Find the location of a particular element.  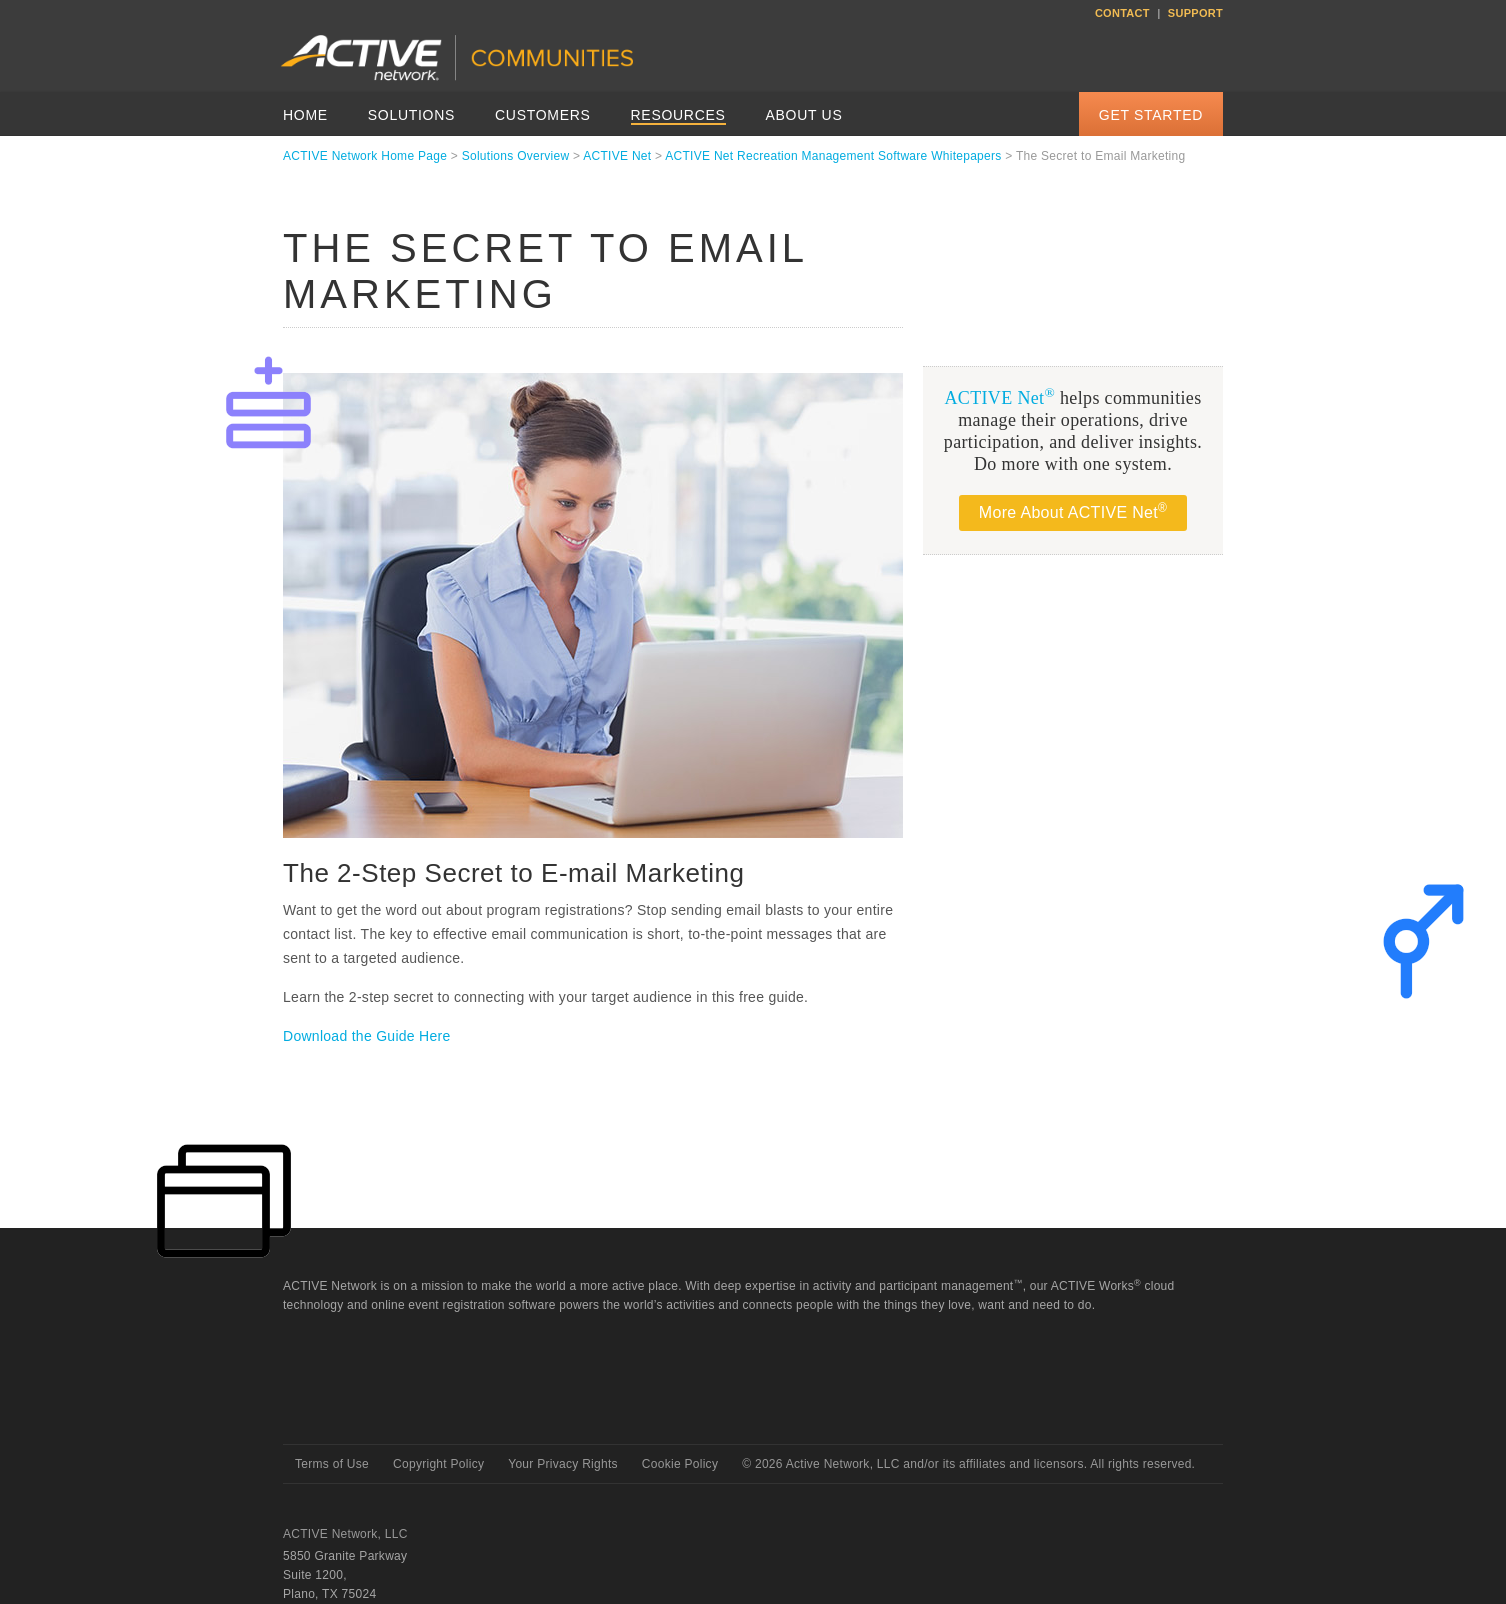

view open browser windows is located at coordinates (224, 1201).